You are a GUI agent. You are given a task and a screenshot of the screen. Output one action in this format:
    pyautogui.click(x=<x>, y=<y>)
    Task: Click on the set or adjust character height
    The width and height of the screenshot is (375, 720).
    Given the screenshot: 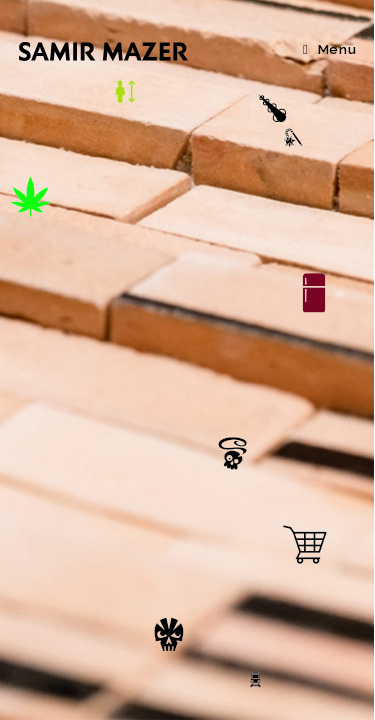 What is the action you would take?
    pyautogui.click(x=125, y=91)
    